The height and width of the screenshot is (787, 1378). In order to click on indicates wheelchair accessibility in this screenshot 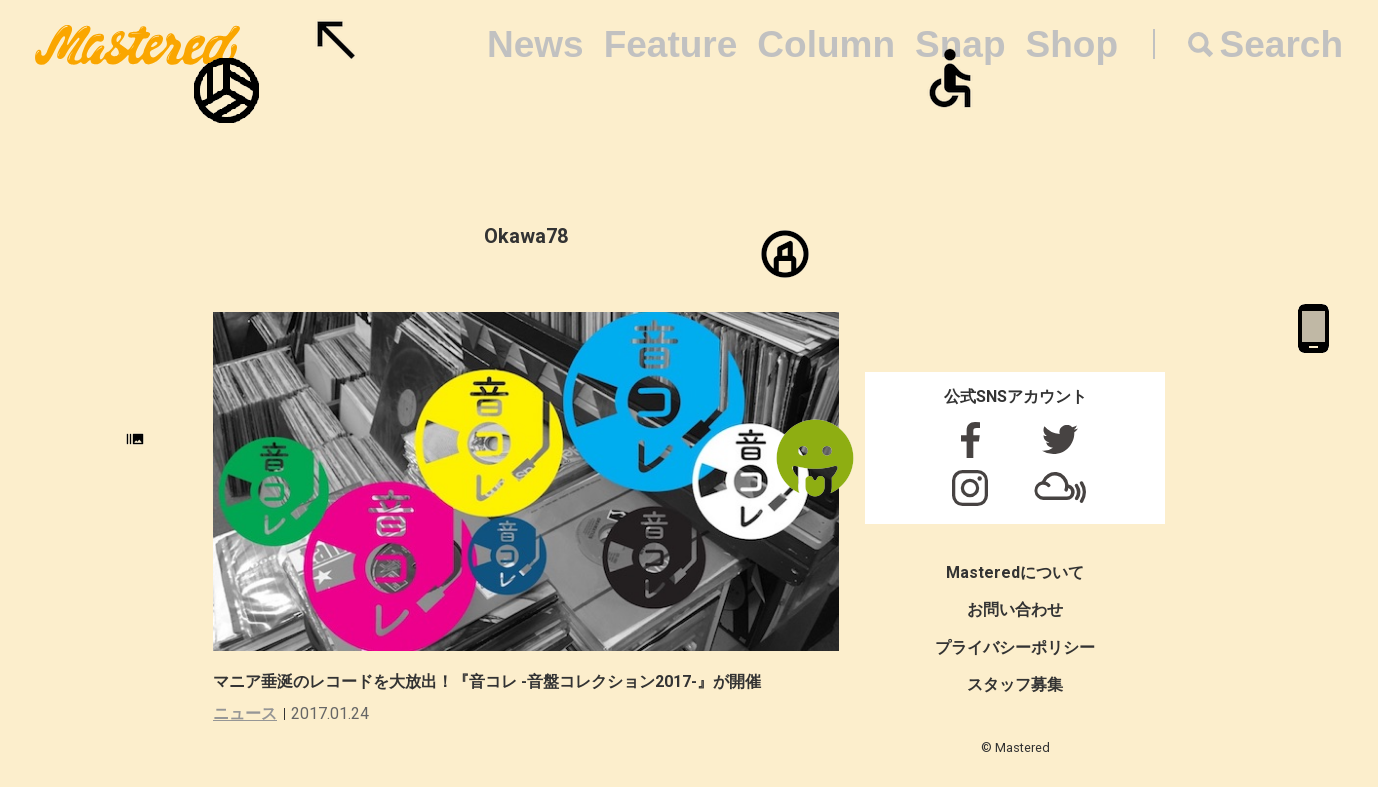, I will do `click(950, 78)`.